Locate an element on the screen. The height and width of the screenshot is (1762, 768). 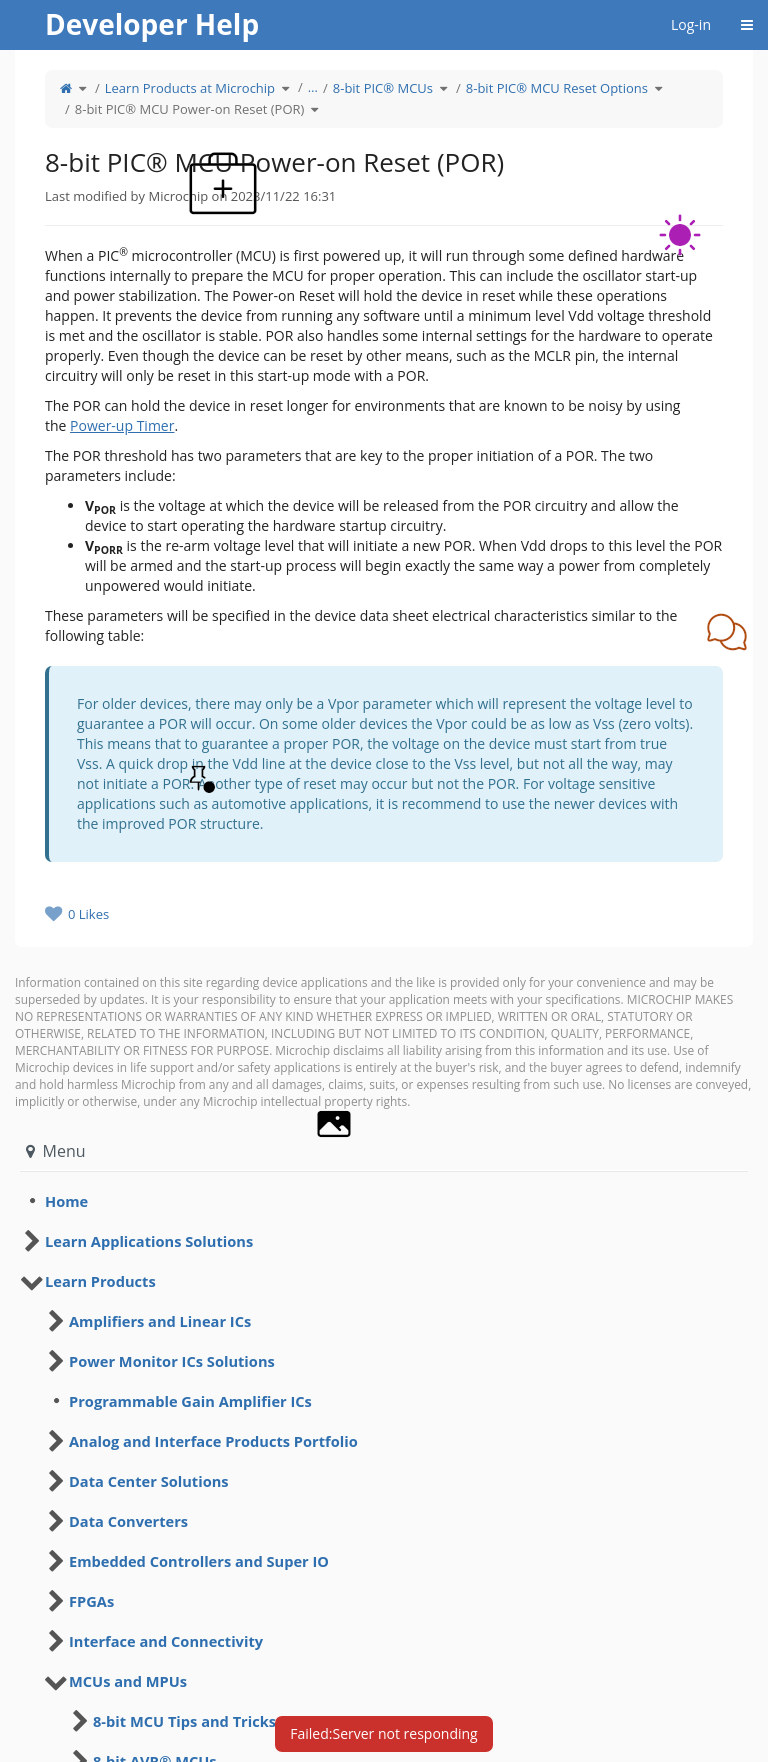
pinned file with unsaved changes is located at coordinates (199, 777).